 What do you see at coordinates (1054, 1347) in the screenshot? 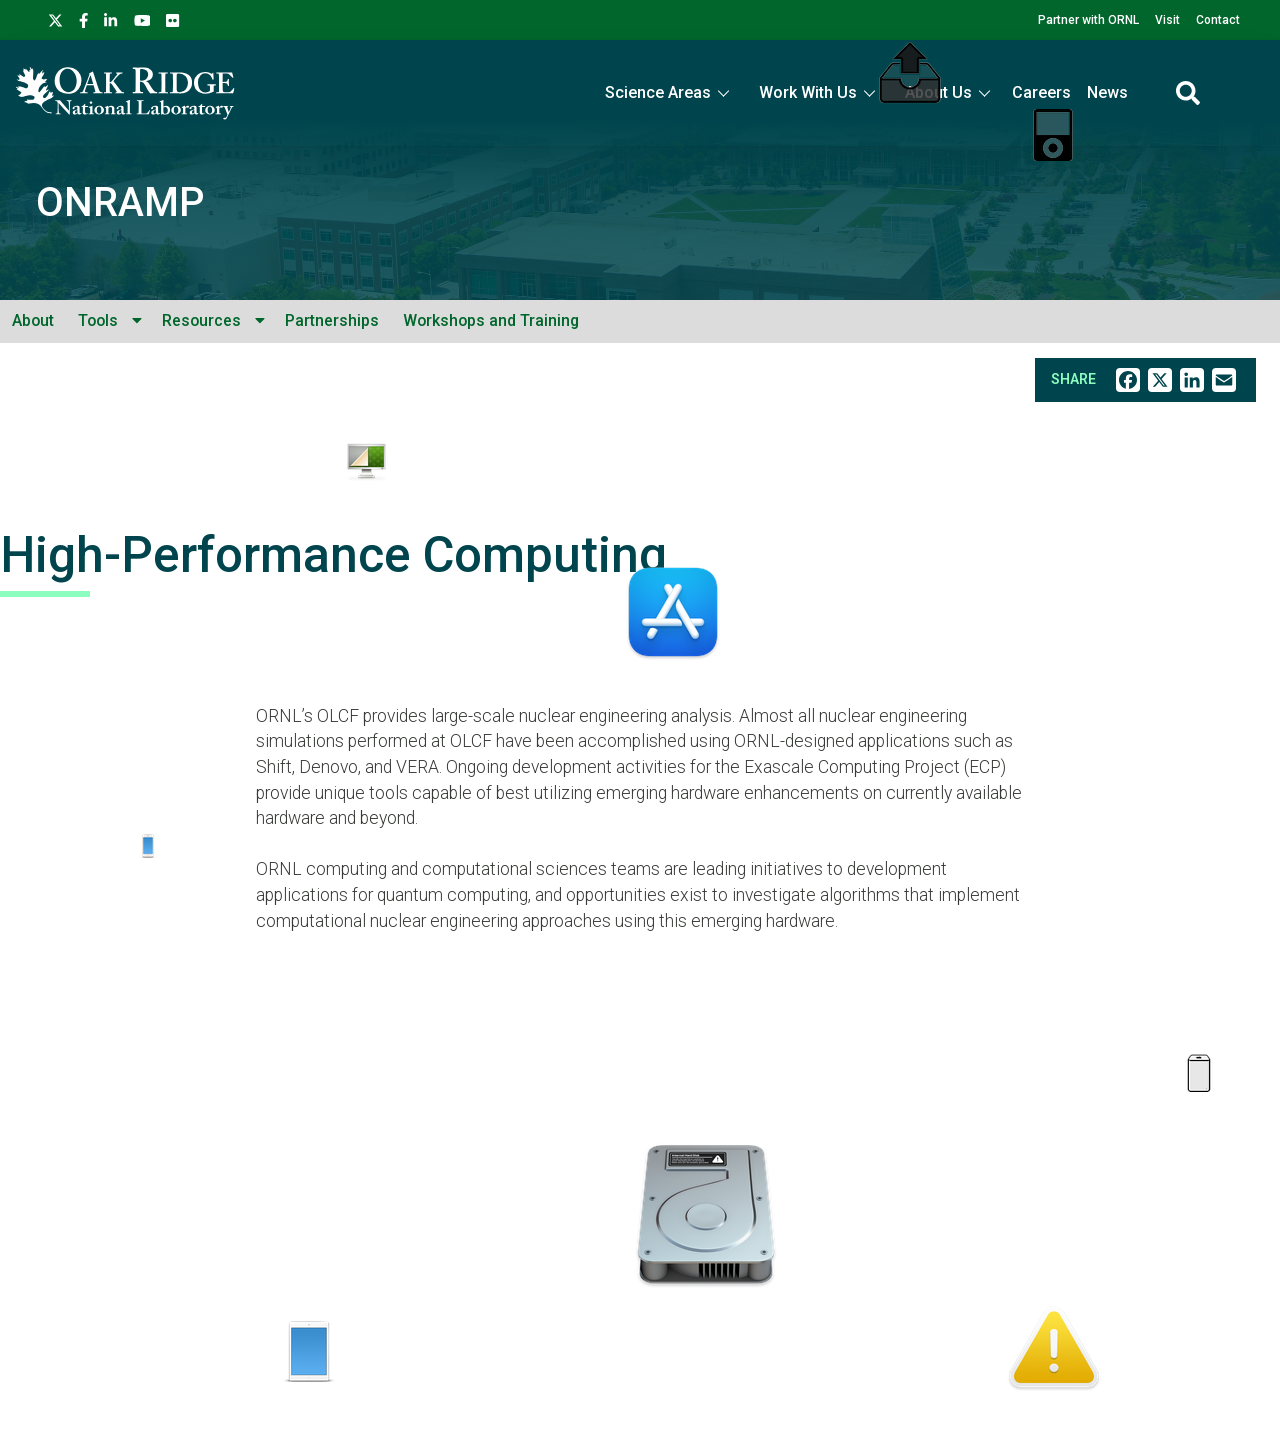
I see `open diagnostics reporter to view system issues` at bounding box center [1054, 1347].